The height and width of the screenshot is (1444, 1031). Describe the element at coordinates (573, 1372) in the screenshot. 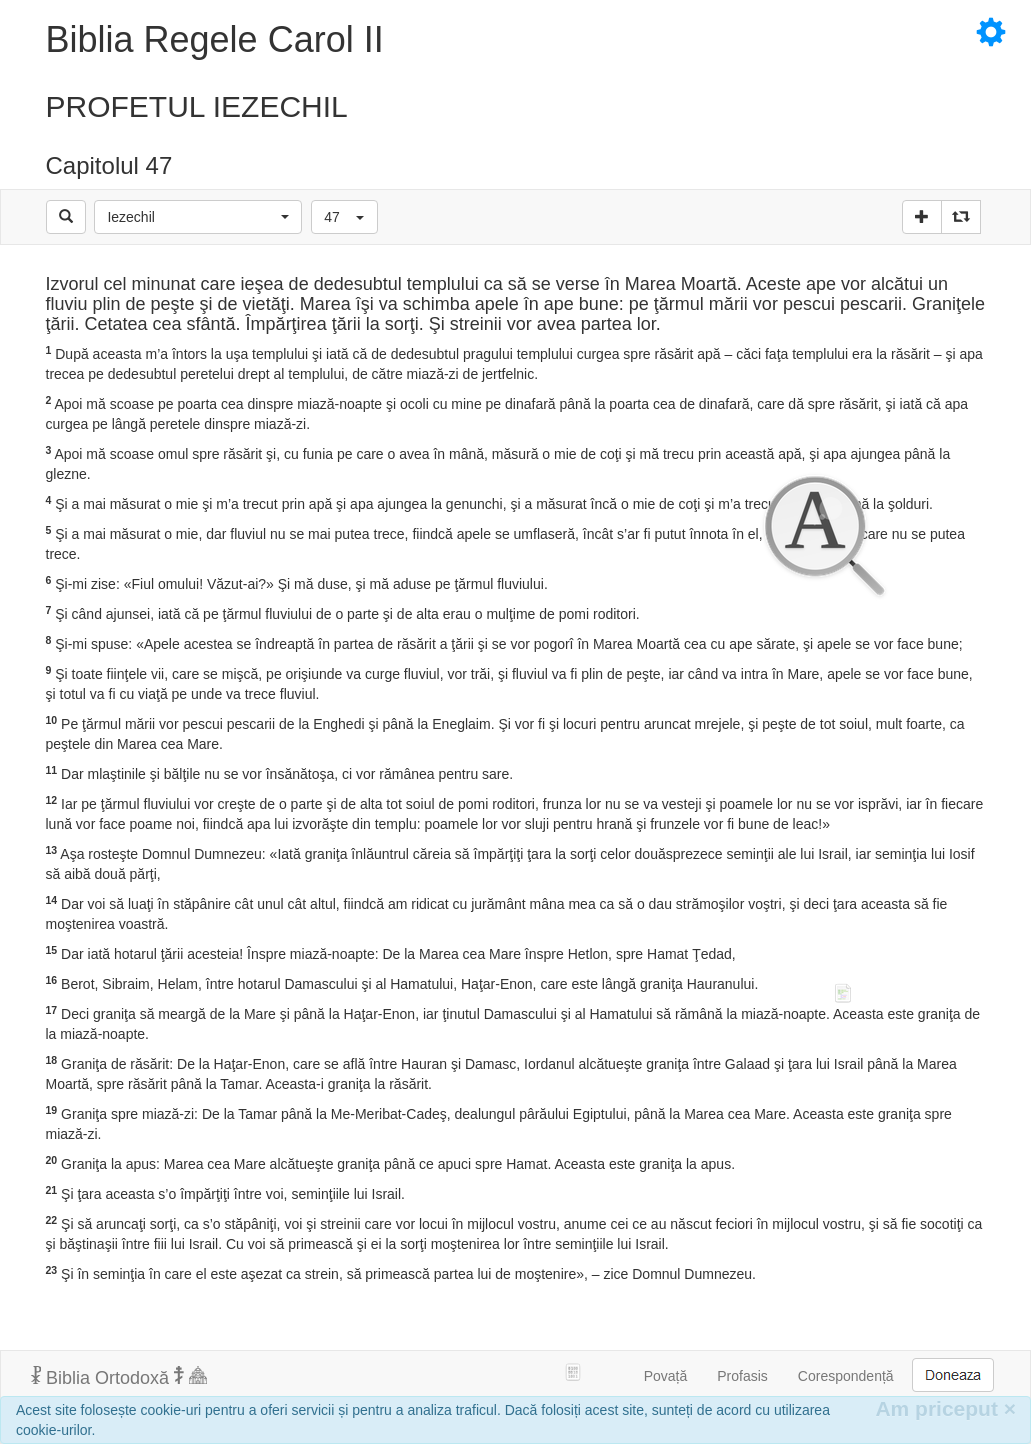

I see `executable or downloadable windows file` at that location.